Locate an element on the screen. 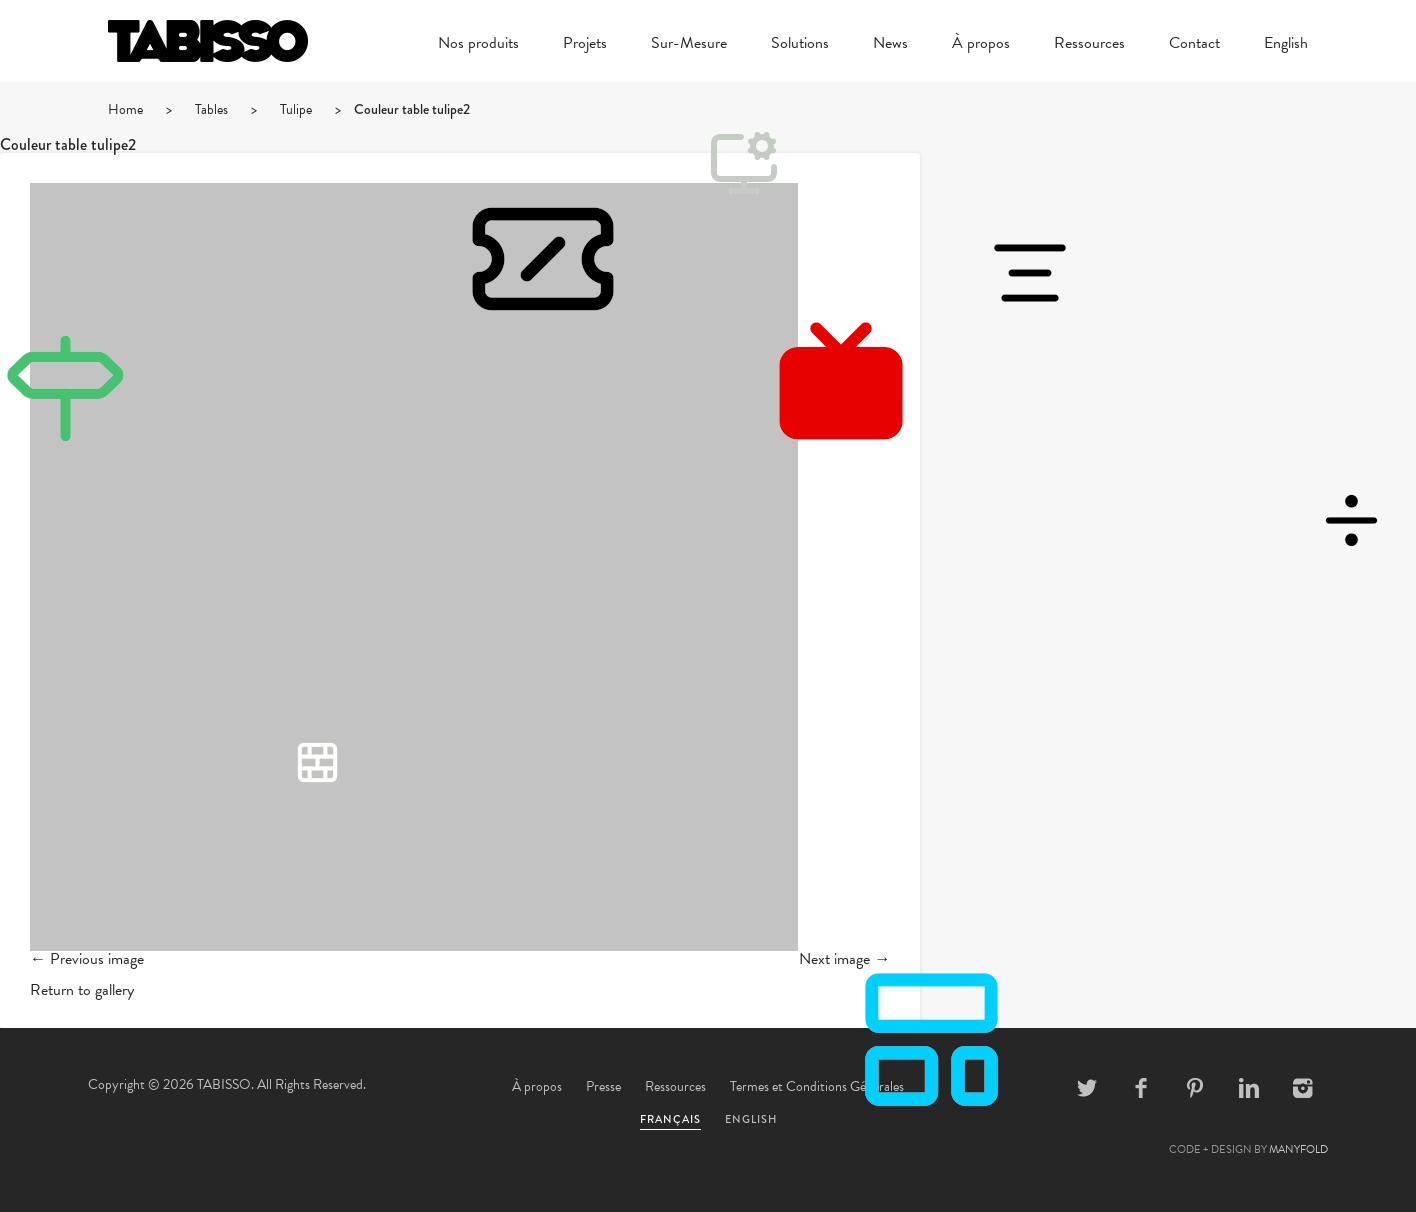 Image resolution: width=1416 pixels, height=1212 pixels. perform division calculation is located at coordinates (1351, 520).